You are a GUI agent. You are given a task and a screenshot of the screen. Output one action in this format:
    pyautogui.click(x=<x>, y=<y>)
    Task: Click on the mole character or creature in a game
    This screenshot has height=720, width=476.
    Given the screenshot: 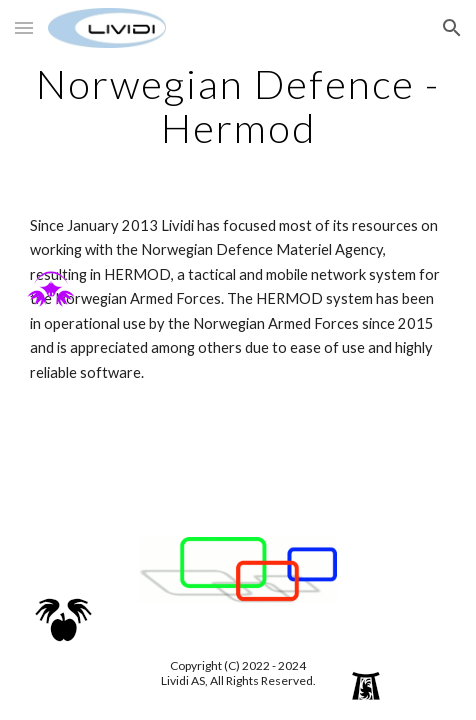 What is the action you would take?
    pyautogui.click(x=51, y=286)
    